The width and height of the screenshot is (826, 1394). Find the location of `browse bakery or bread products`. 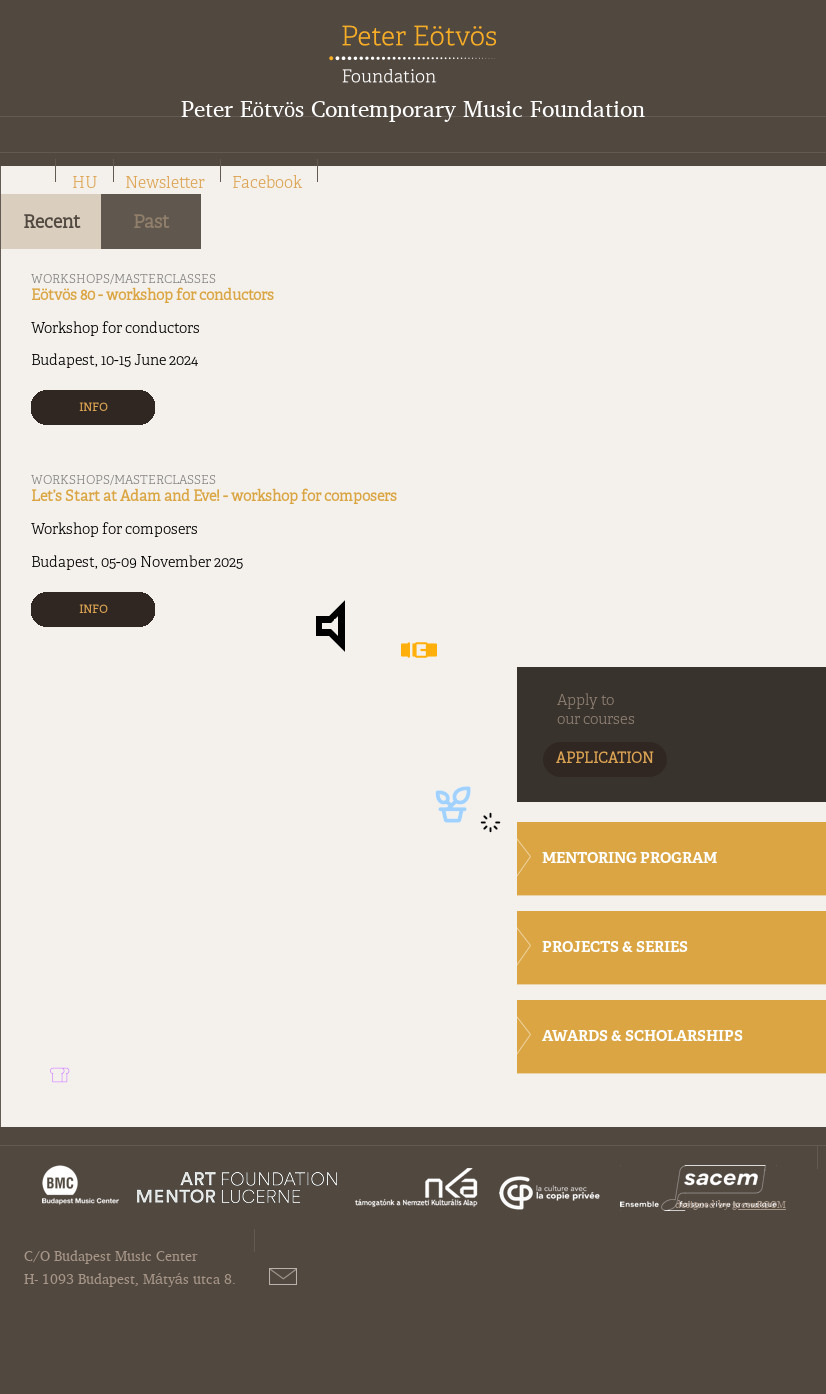

browse bakery or bread products is located at coordinates (60, 1075).